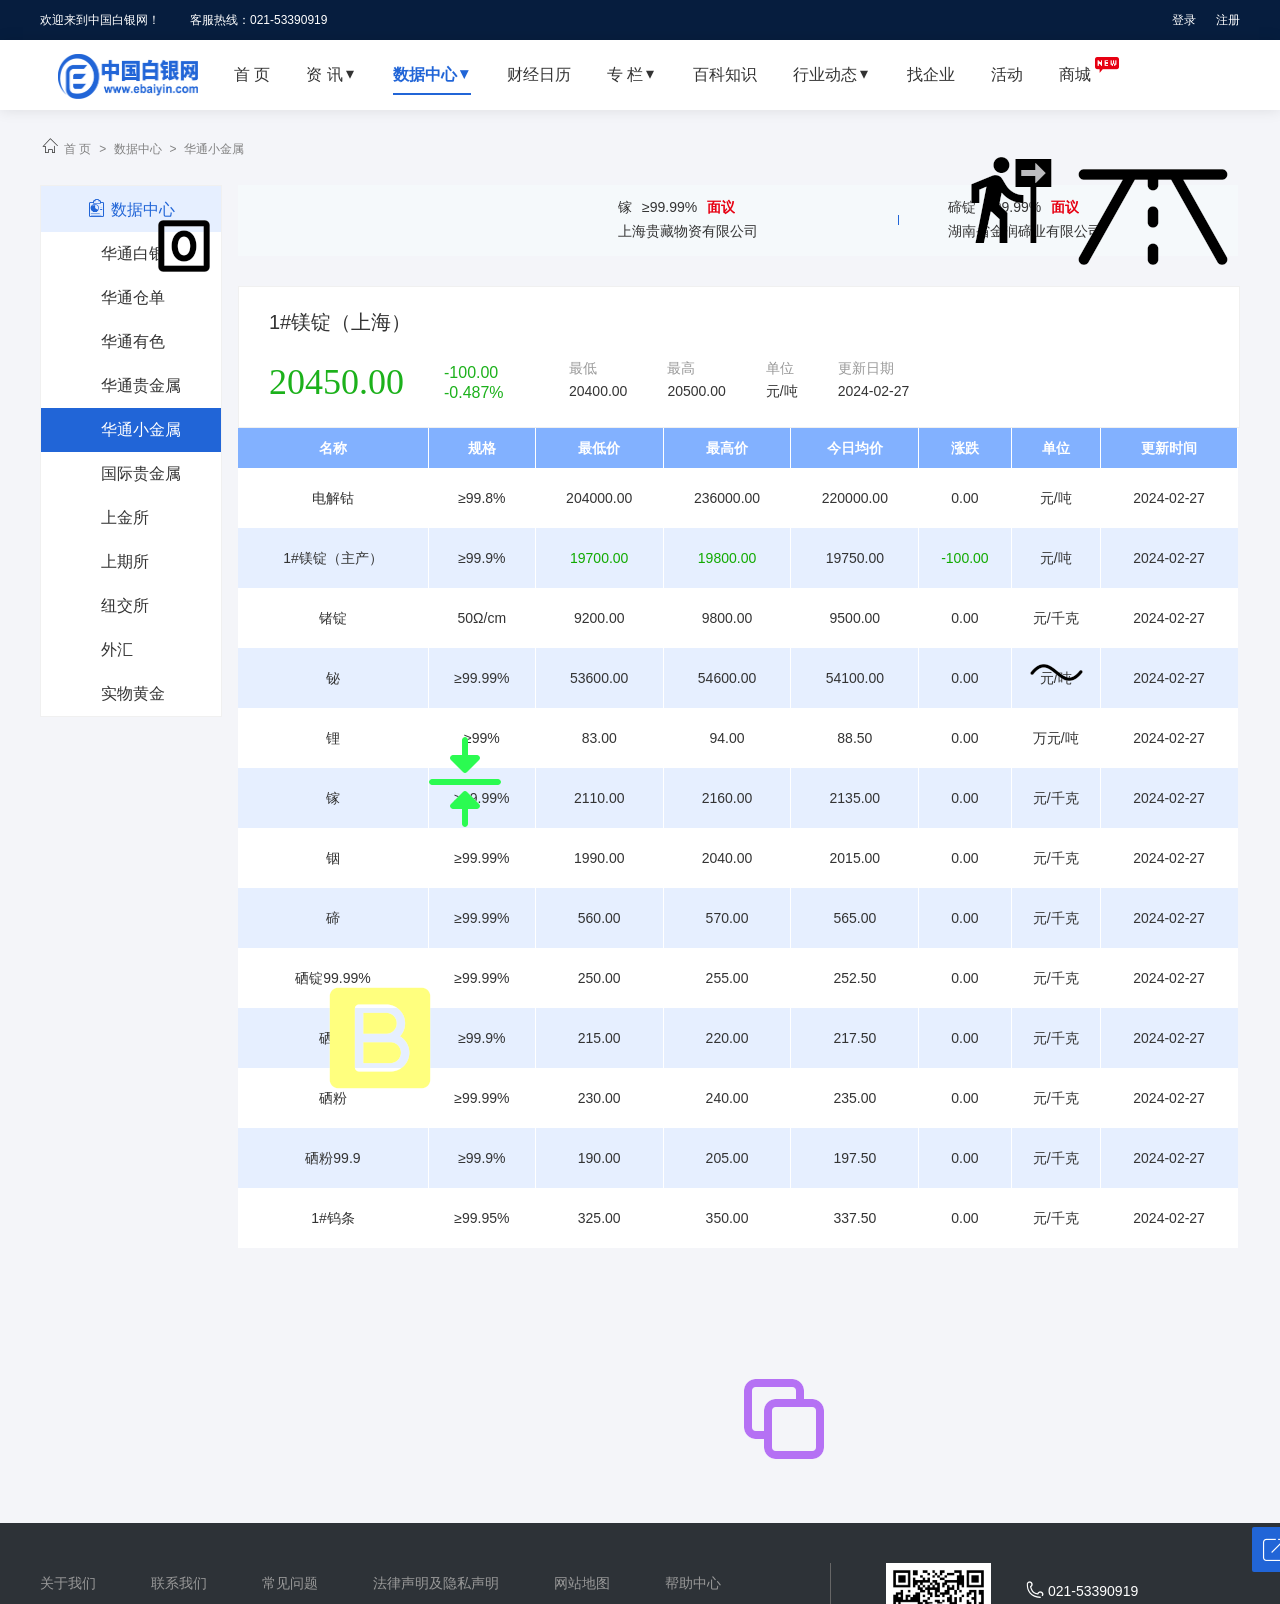 The image size is (1280, 1604). Describe the element at coordinates (1056, 672) in the screenshot. I see `indicates an approximate or estimated value` at that location.